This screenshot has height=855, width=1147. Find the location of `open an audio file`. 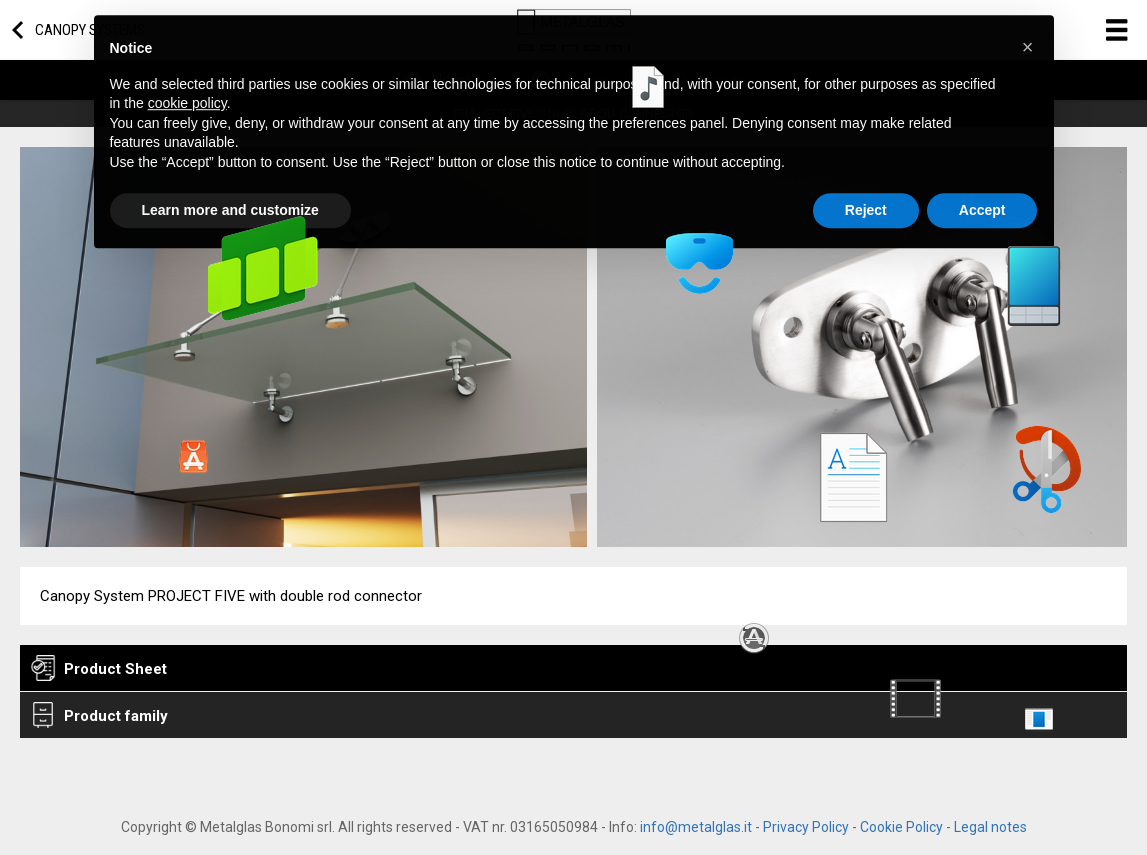

open an audio file is located at coordinates (648, 87).